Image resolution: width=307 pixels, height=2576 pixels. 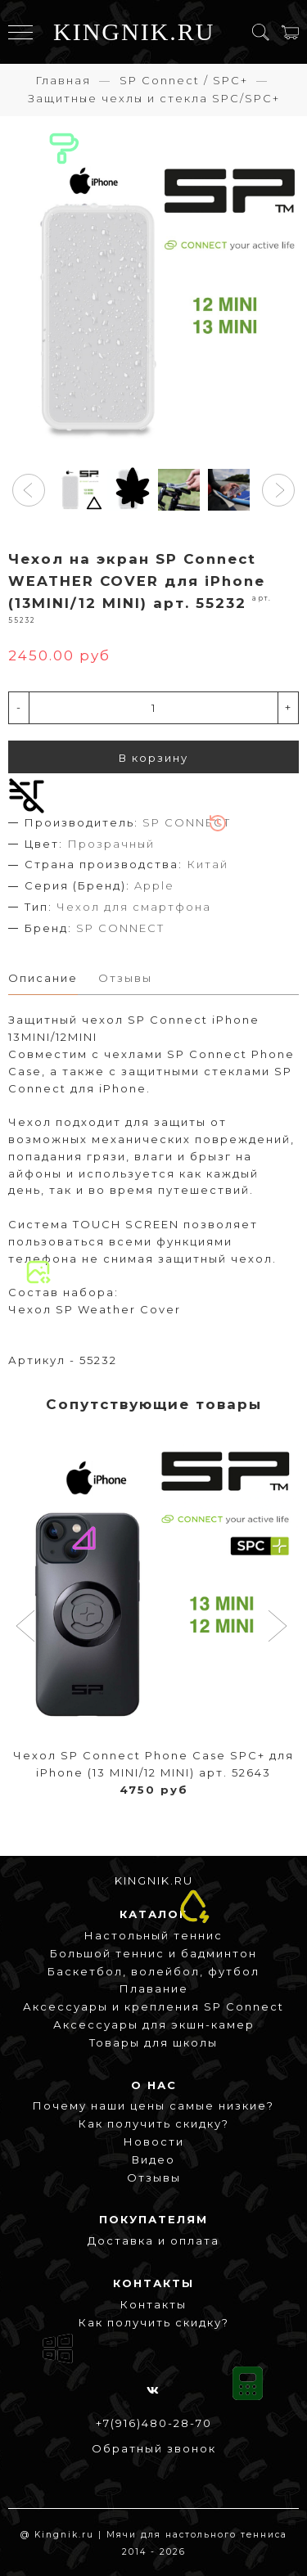 I want to click on view or edit image source code, so click(x=38, y=1272).